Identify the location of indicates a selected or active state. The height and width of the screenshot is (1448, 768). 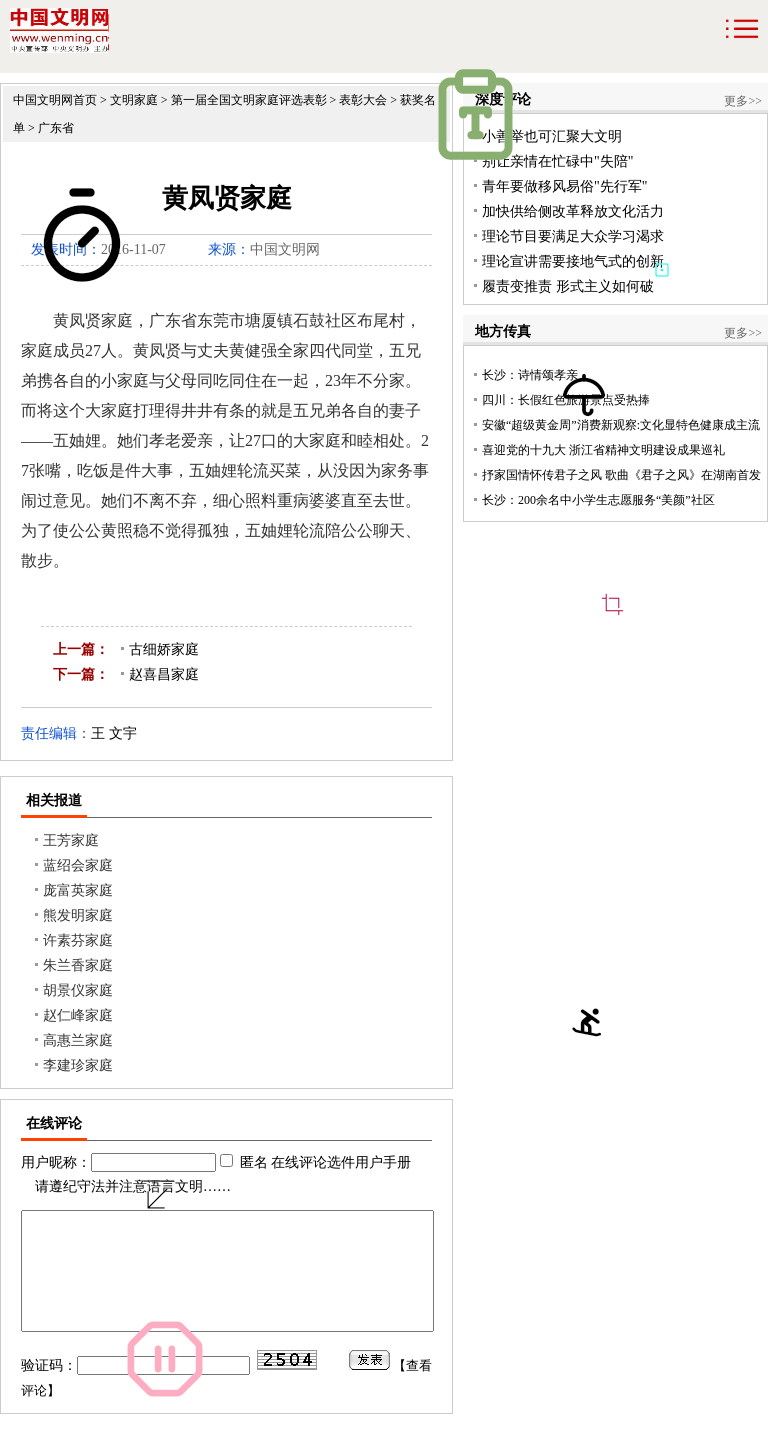
(662, 270).